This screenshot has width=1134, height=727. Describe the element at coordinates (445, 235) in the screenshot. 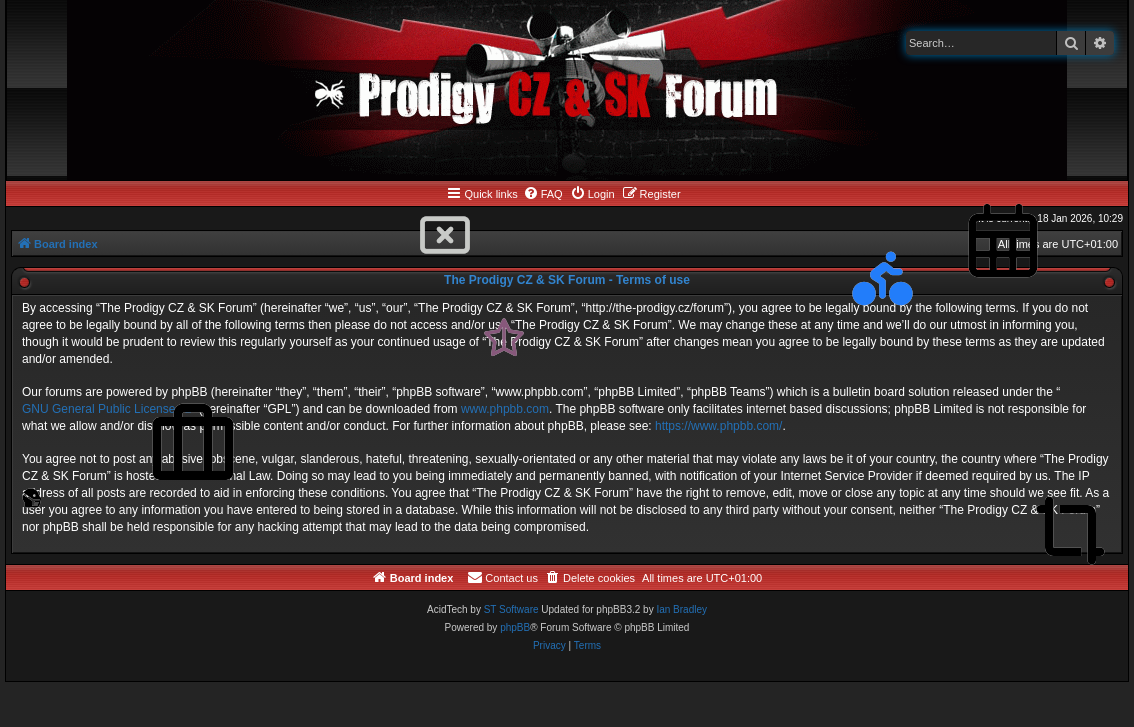

I see `close the current window` at that location.